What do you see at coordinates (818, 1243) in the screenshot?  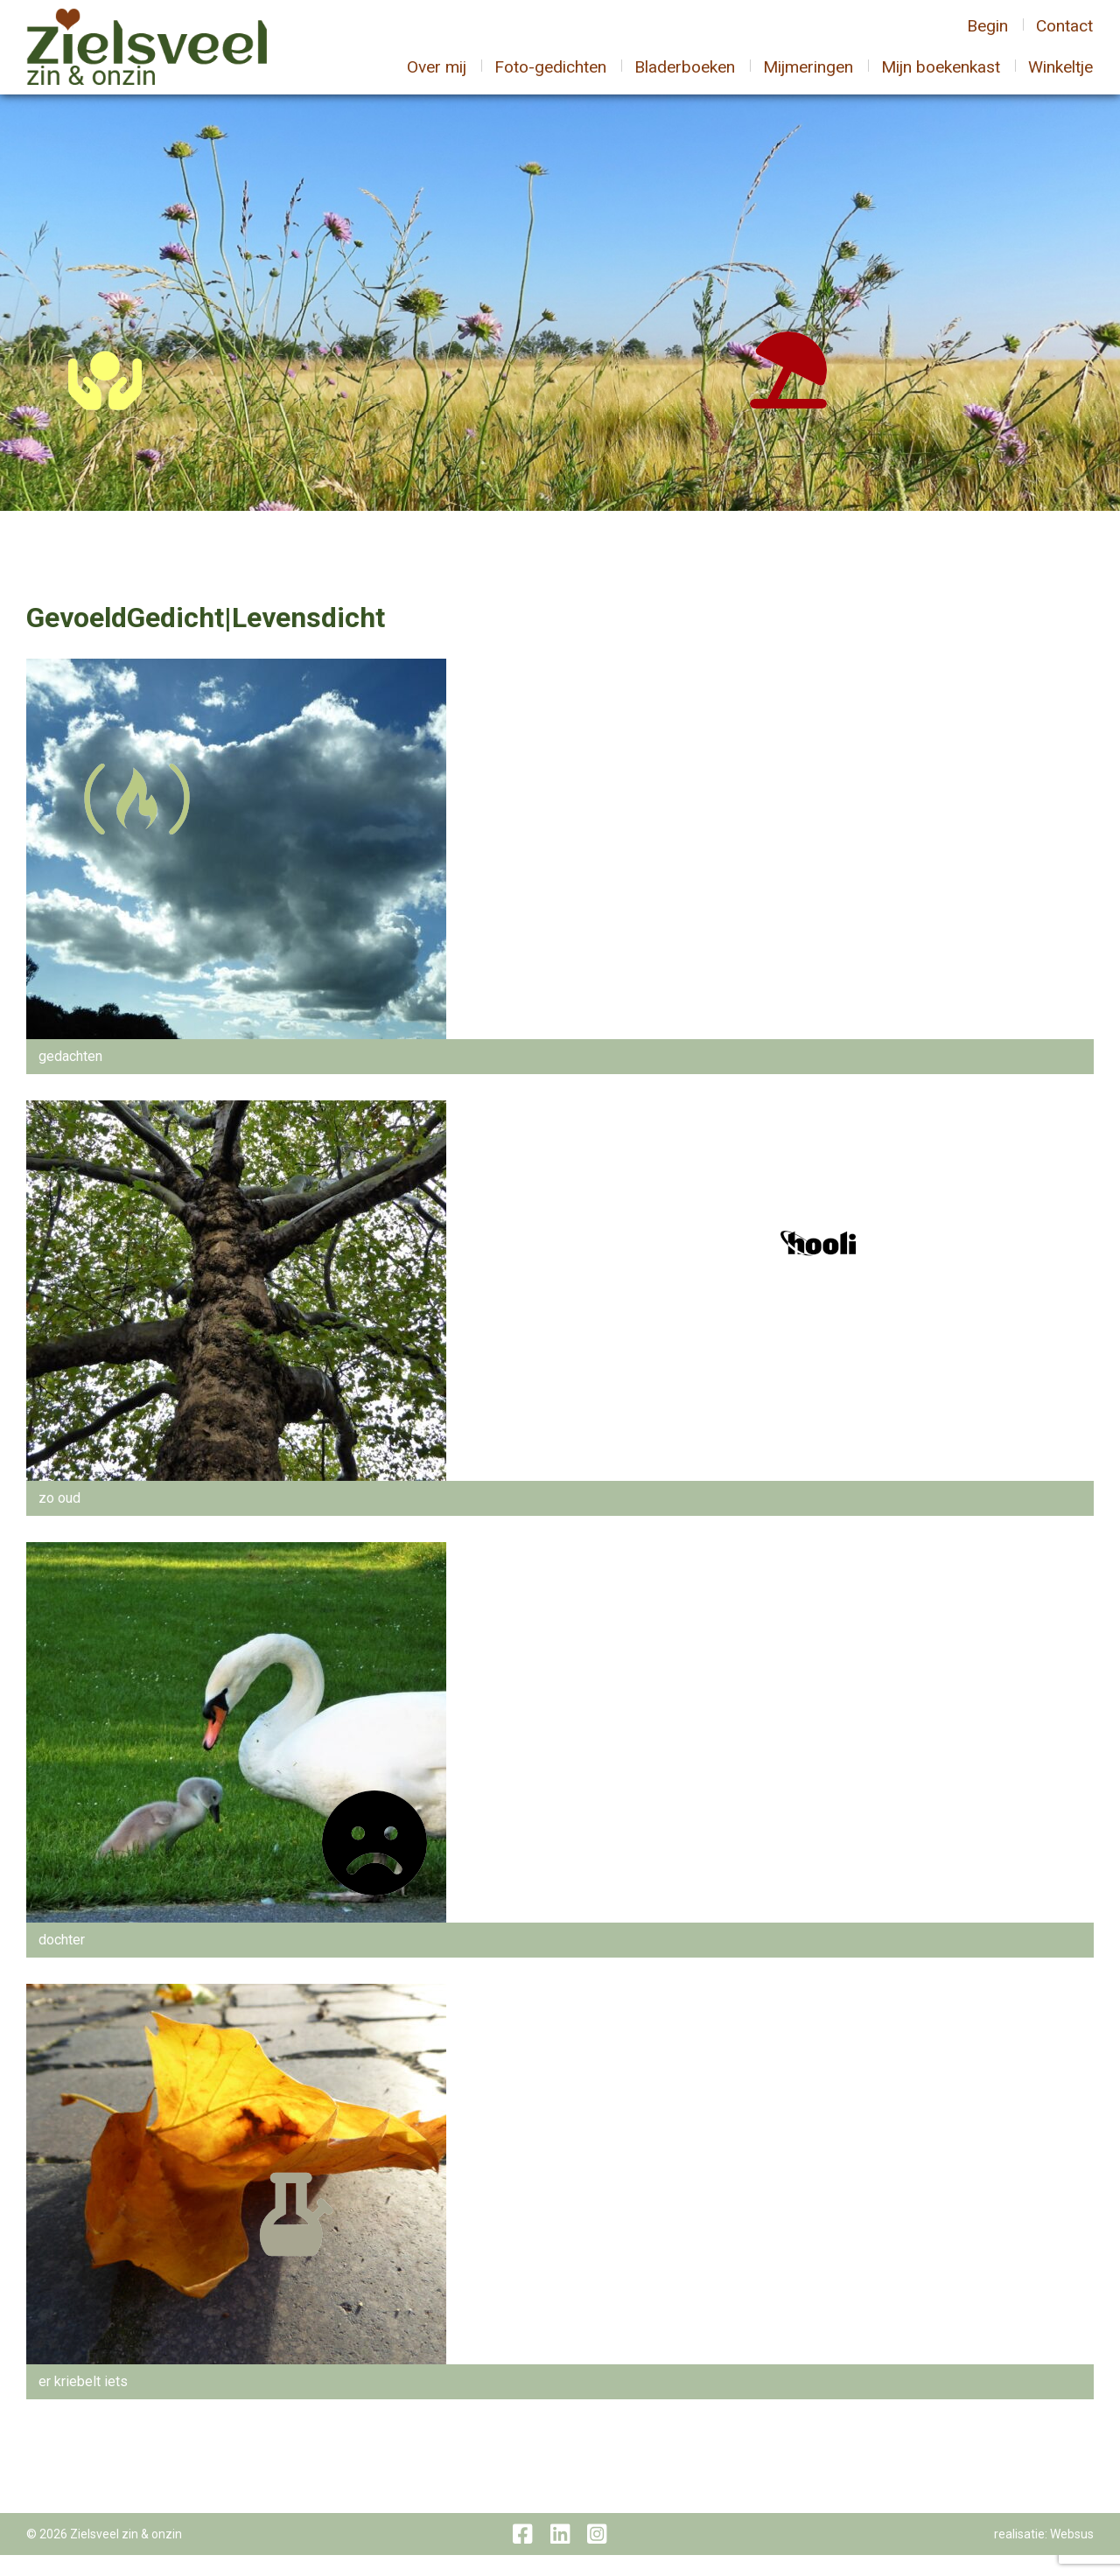 I see `hooli company logo` at bounding box center [818, 1243].